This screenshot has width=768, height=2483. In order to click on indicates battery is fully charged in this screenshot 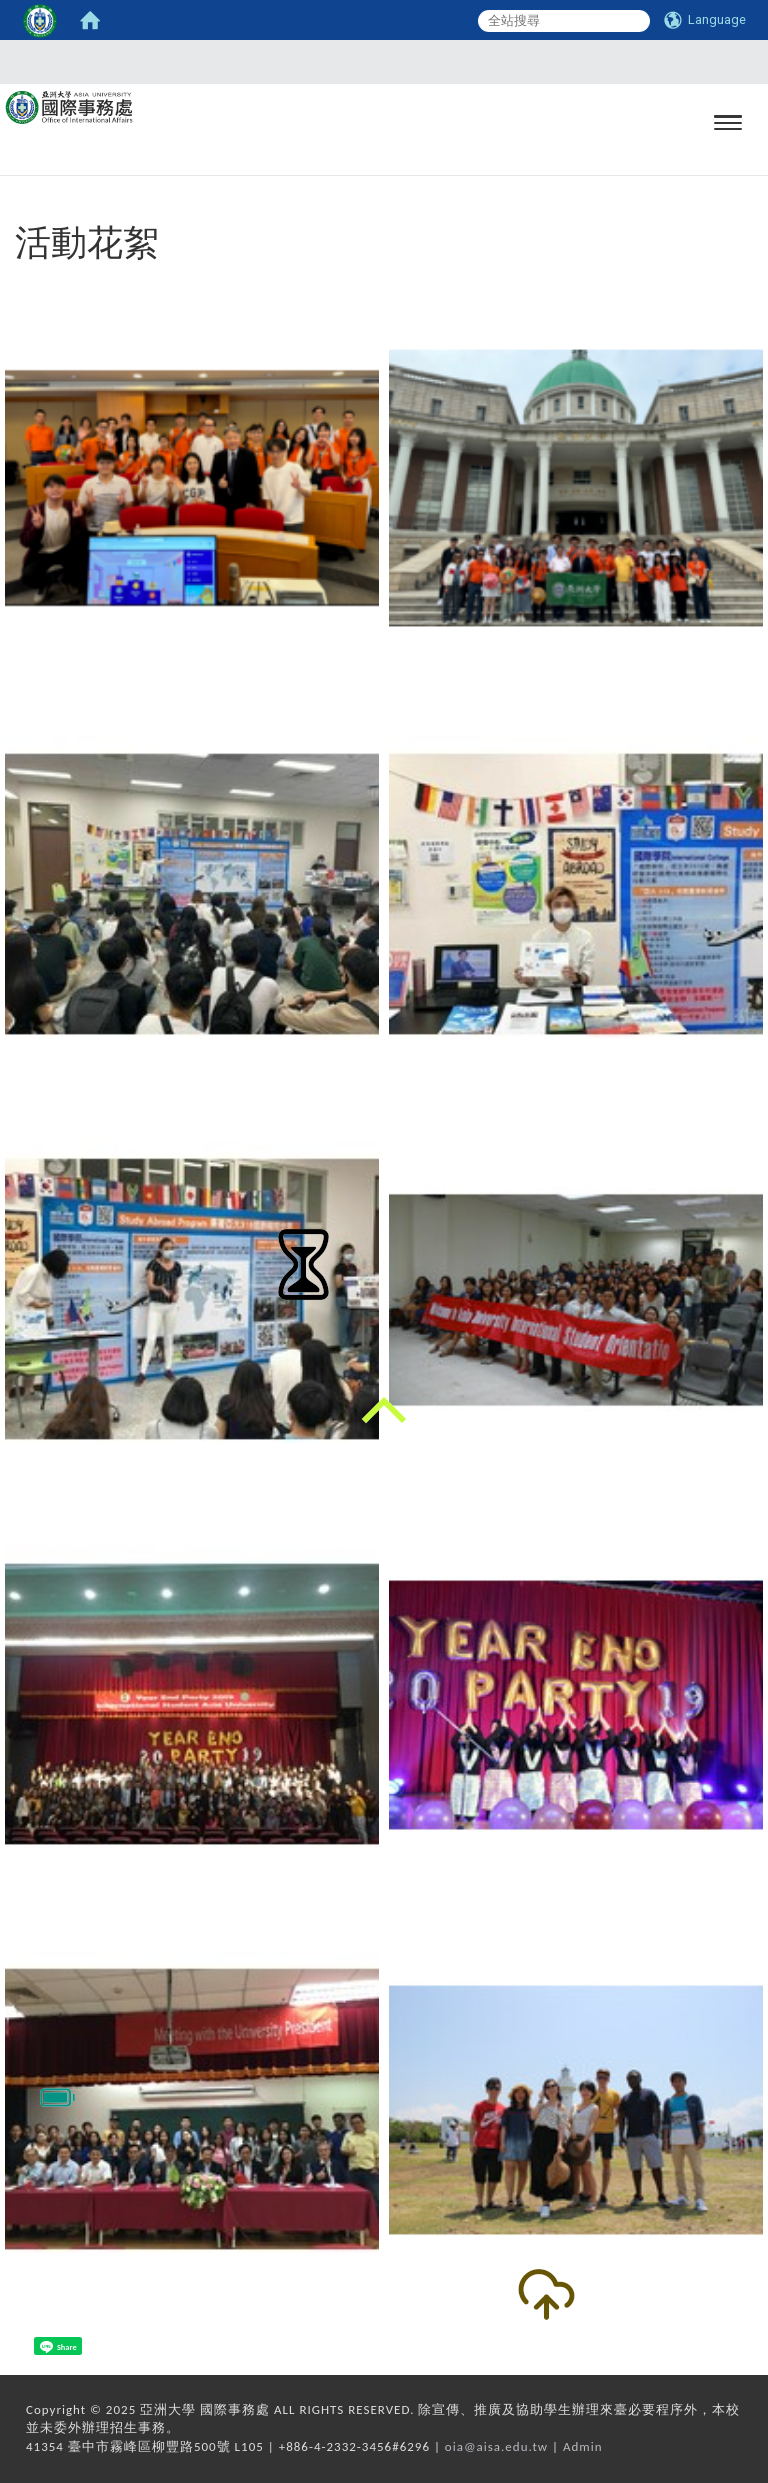, I will do `click(57, 2097)`.